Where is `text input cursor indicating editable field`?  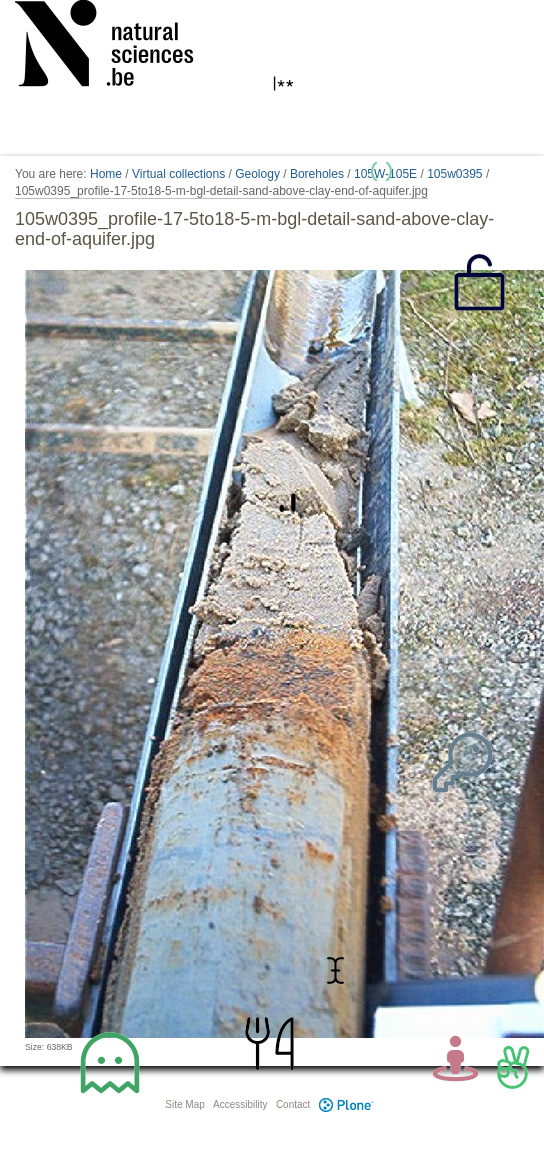 text input cursor indicating editable field is located at coordinates (335, 970).